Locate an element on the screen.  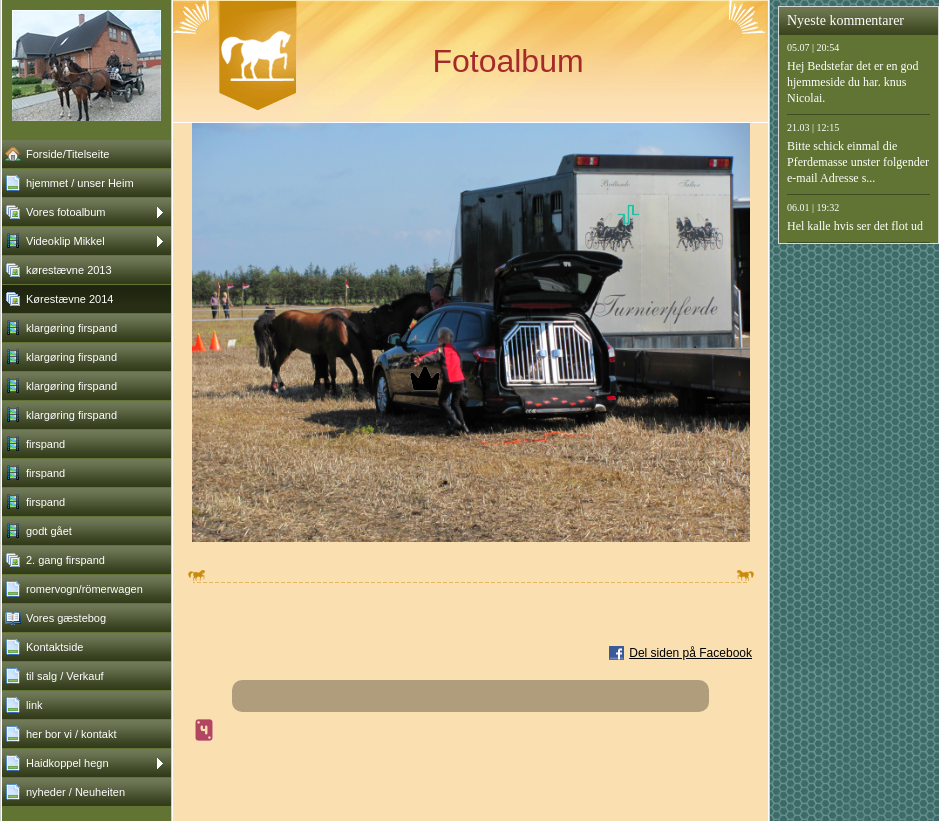
toggle square wave signal output is located at coordinates (628, 214).